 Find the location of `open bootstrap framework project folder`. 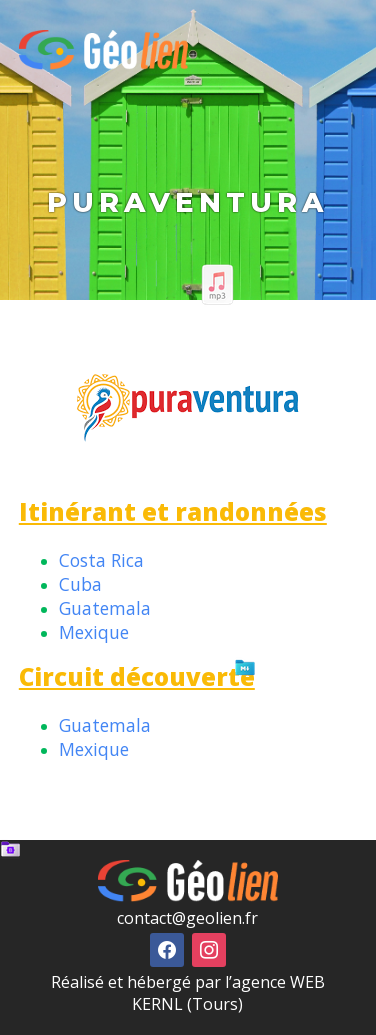

open bootstrap framework project folder is located at coordinates (10, 849).